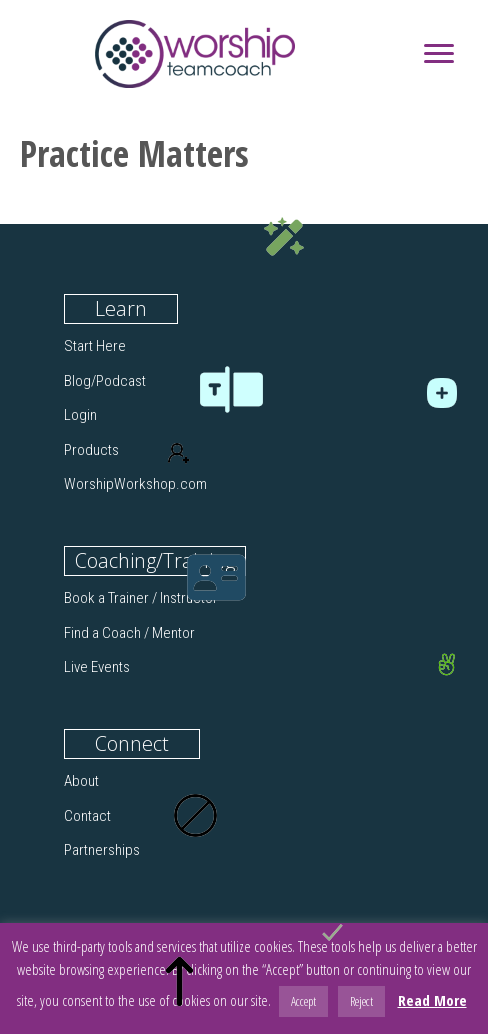 Image resolution: width=488 pixels, height=1034 pixels. I want to click on enter text in an input field, so click(231, 389).